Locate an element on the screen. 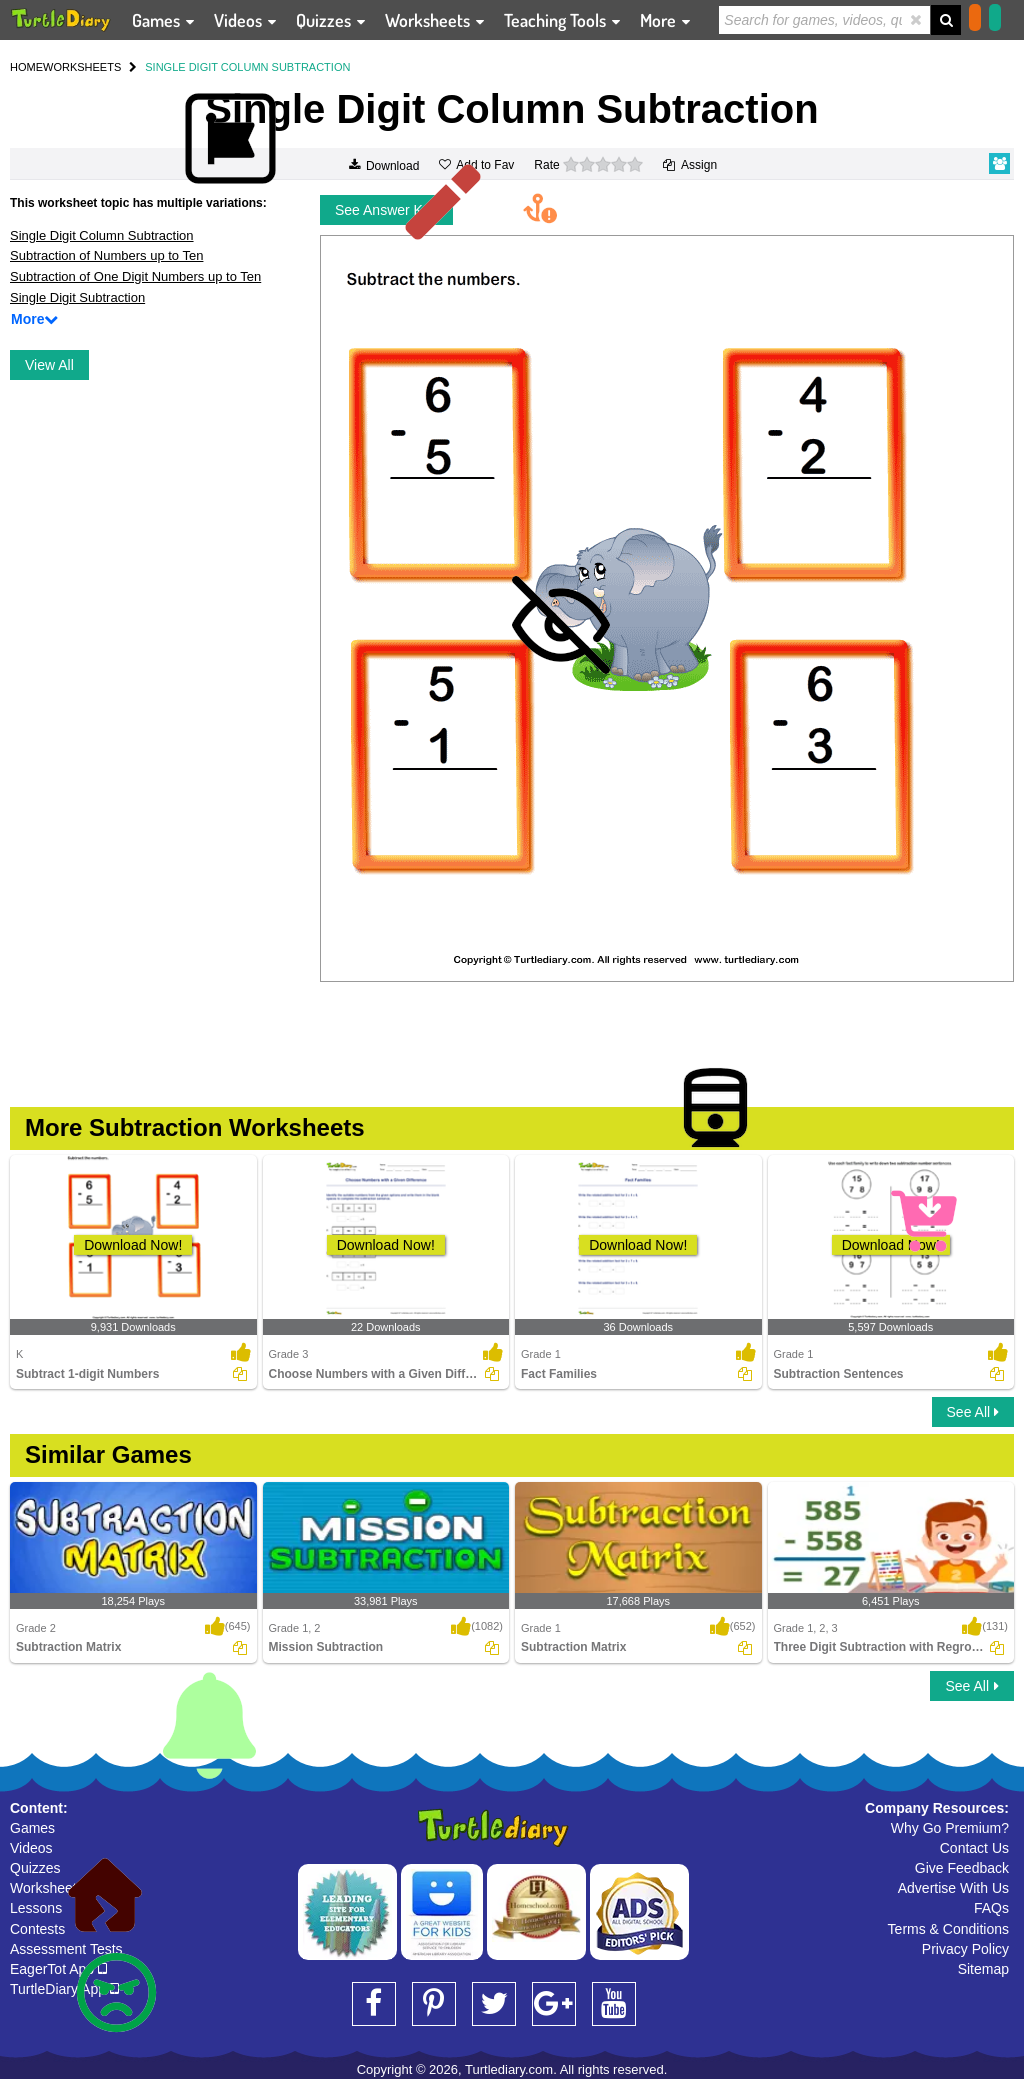  view notifications is located at coordinates (209, 1725).